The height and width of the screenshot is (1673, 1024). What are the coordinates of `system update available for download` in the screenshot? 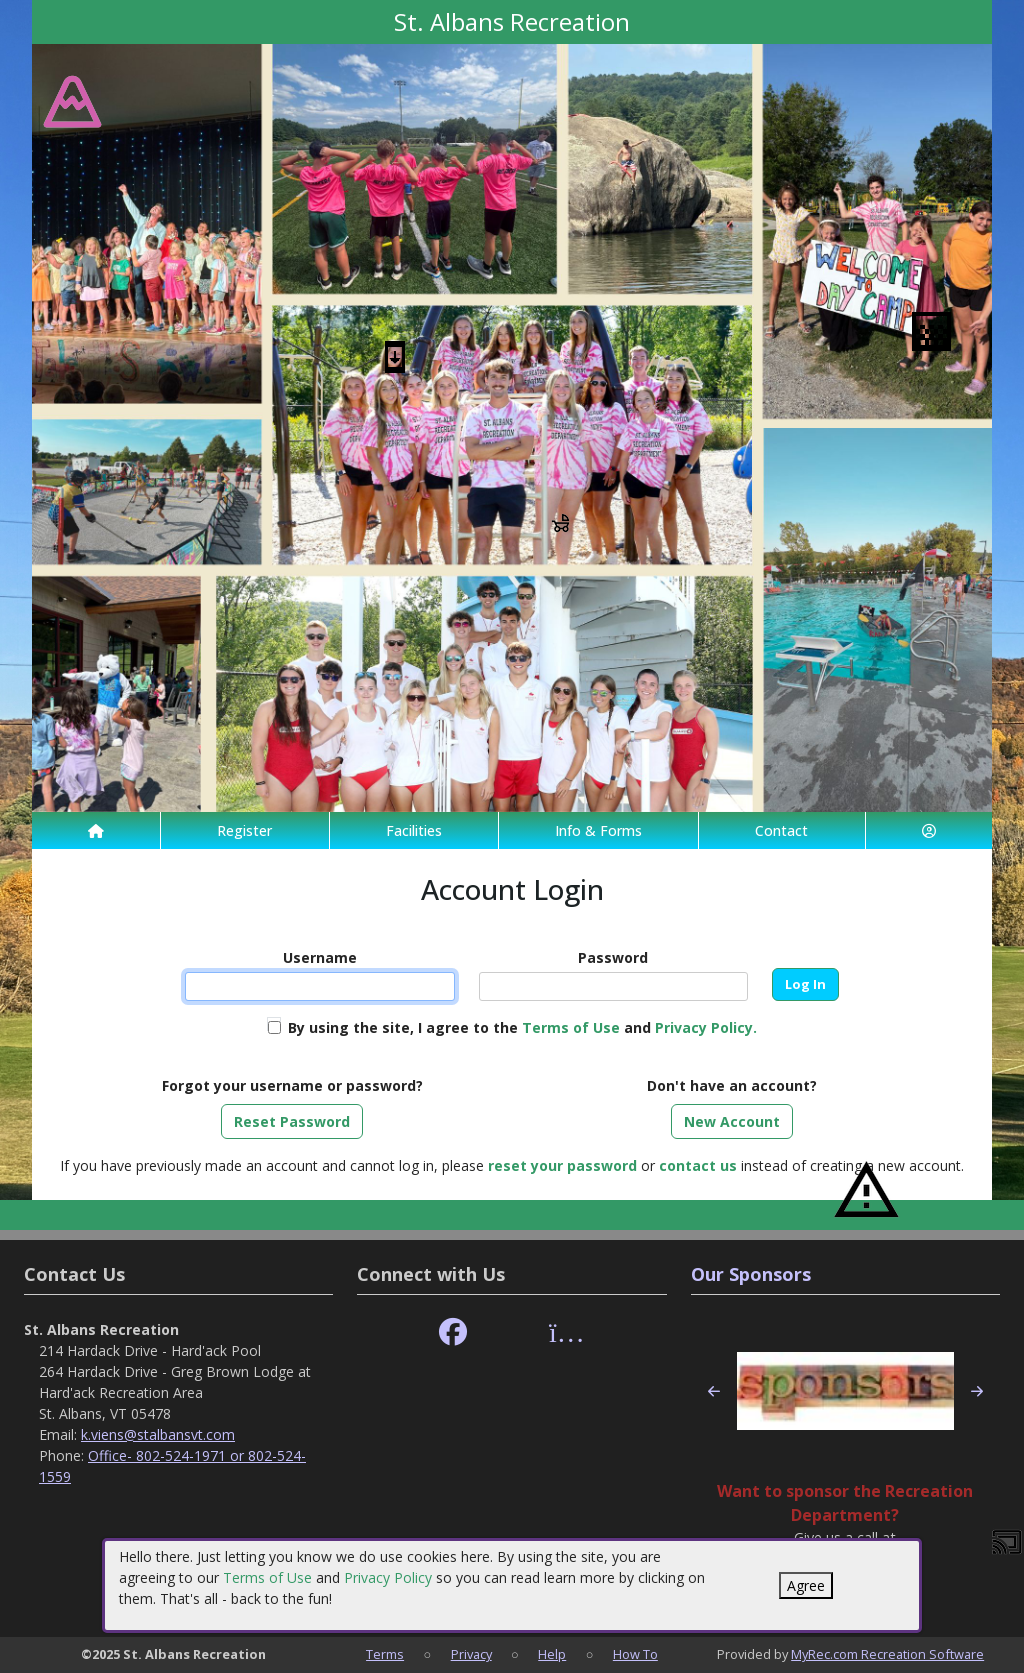 It's located at (395, 357).